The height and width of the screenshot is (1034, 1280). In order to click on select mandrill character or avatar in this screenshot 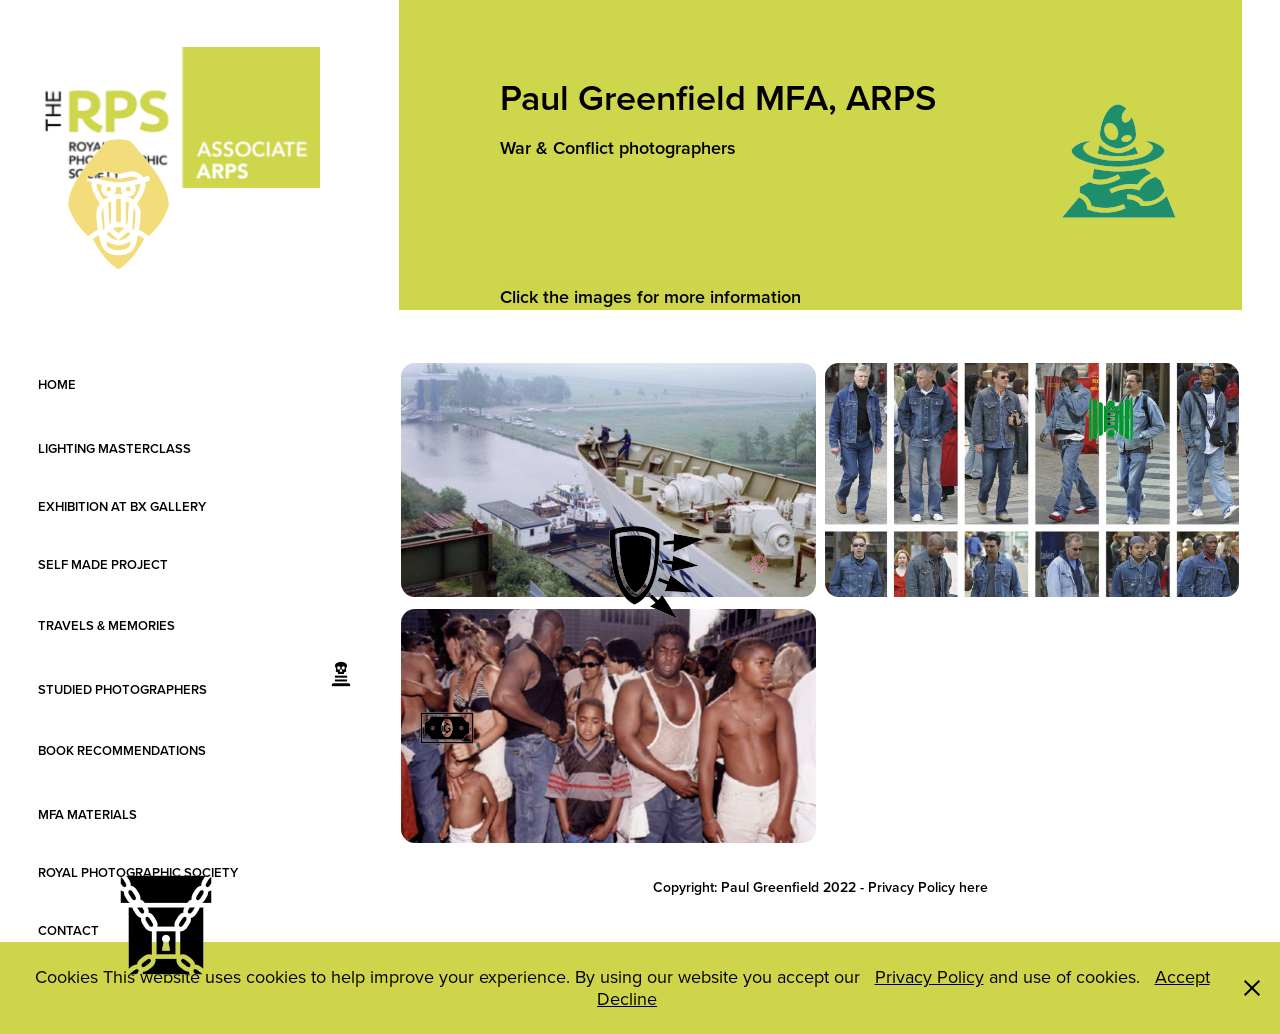, I will do `click(118, 204)`.